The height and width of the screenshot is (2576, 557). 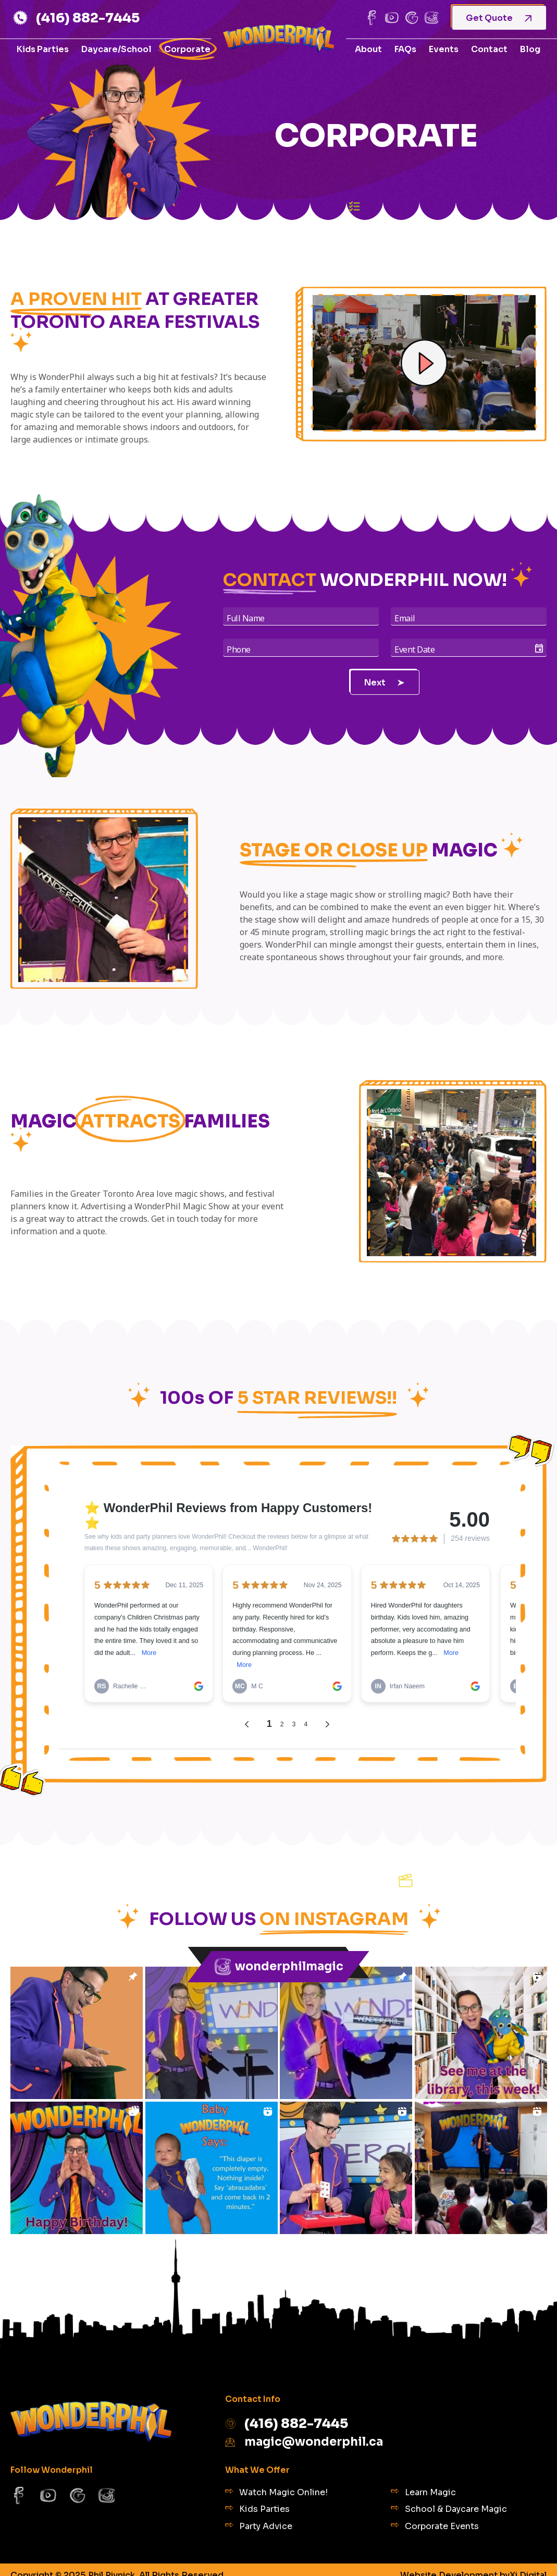 What do you see at coordinates (405, 1881) in the screenshot?
I see `access video or movie content` at bounding box center [405, 1881].